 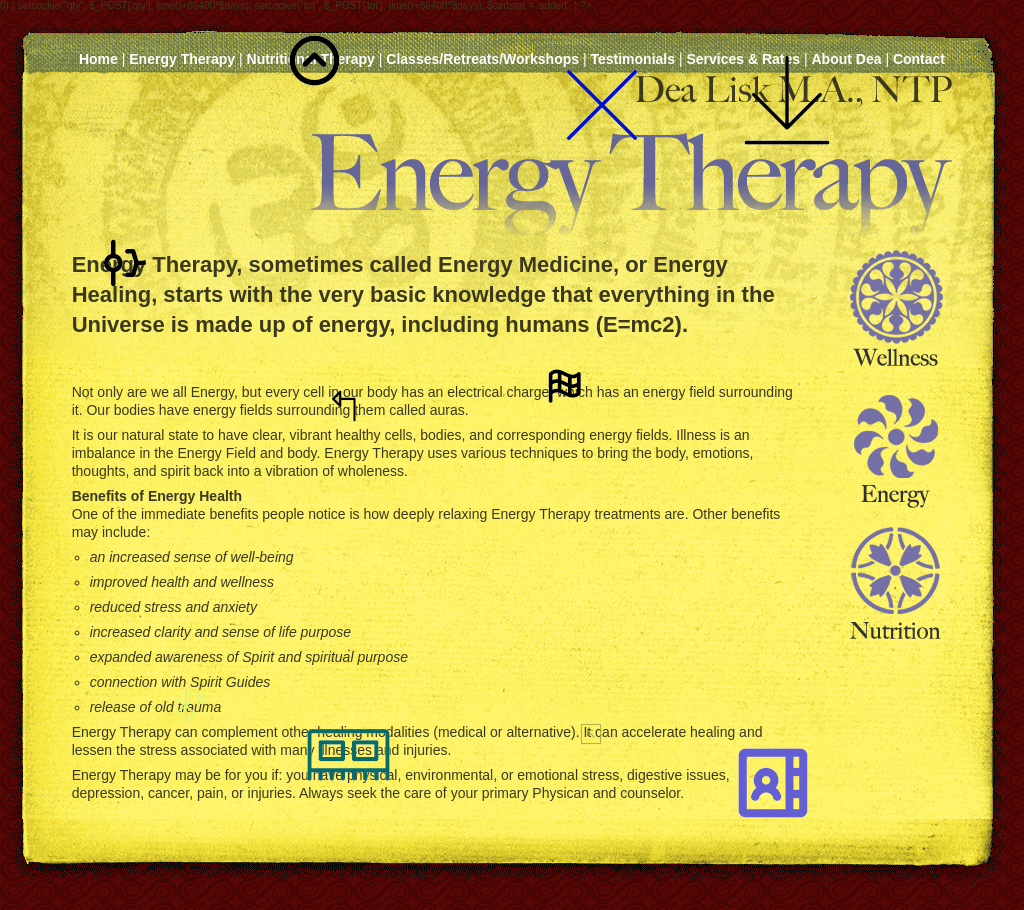 I want to click on bluetooth connection disabled, so click(x=188, y=706).